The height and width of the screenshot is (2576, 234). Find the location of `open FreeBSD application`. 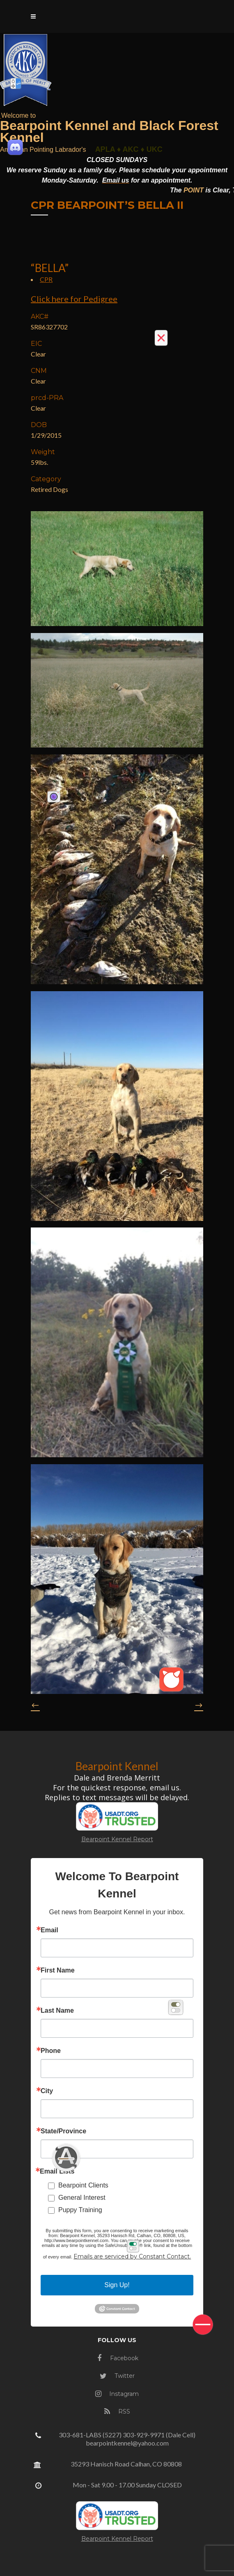

open FreeBSD application is located at coordinates (171, 1679).